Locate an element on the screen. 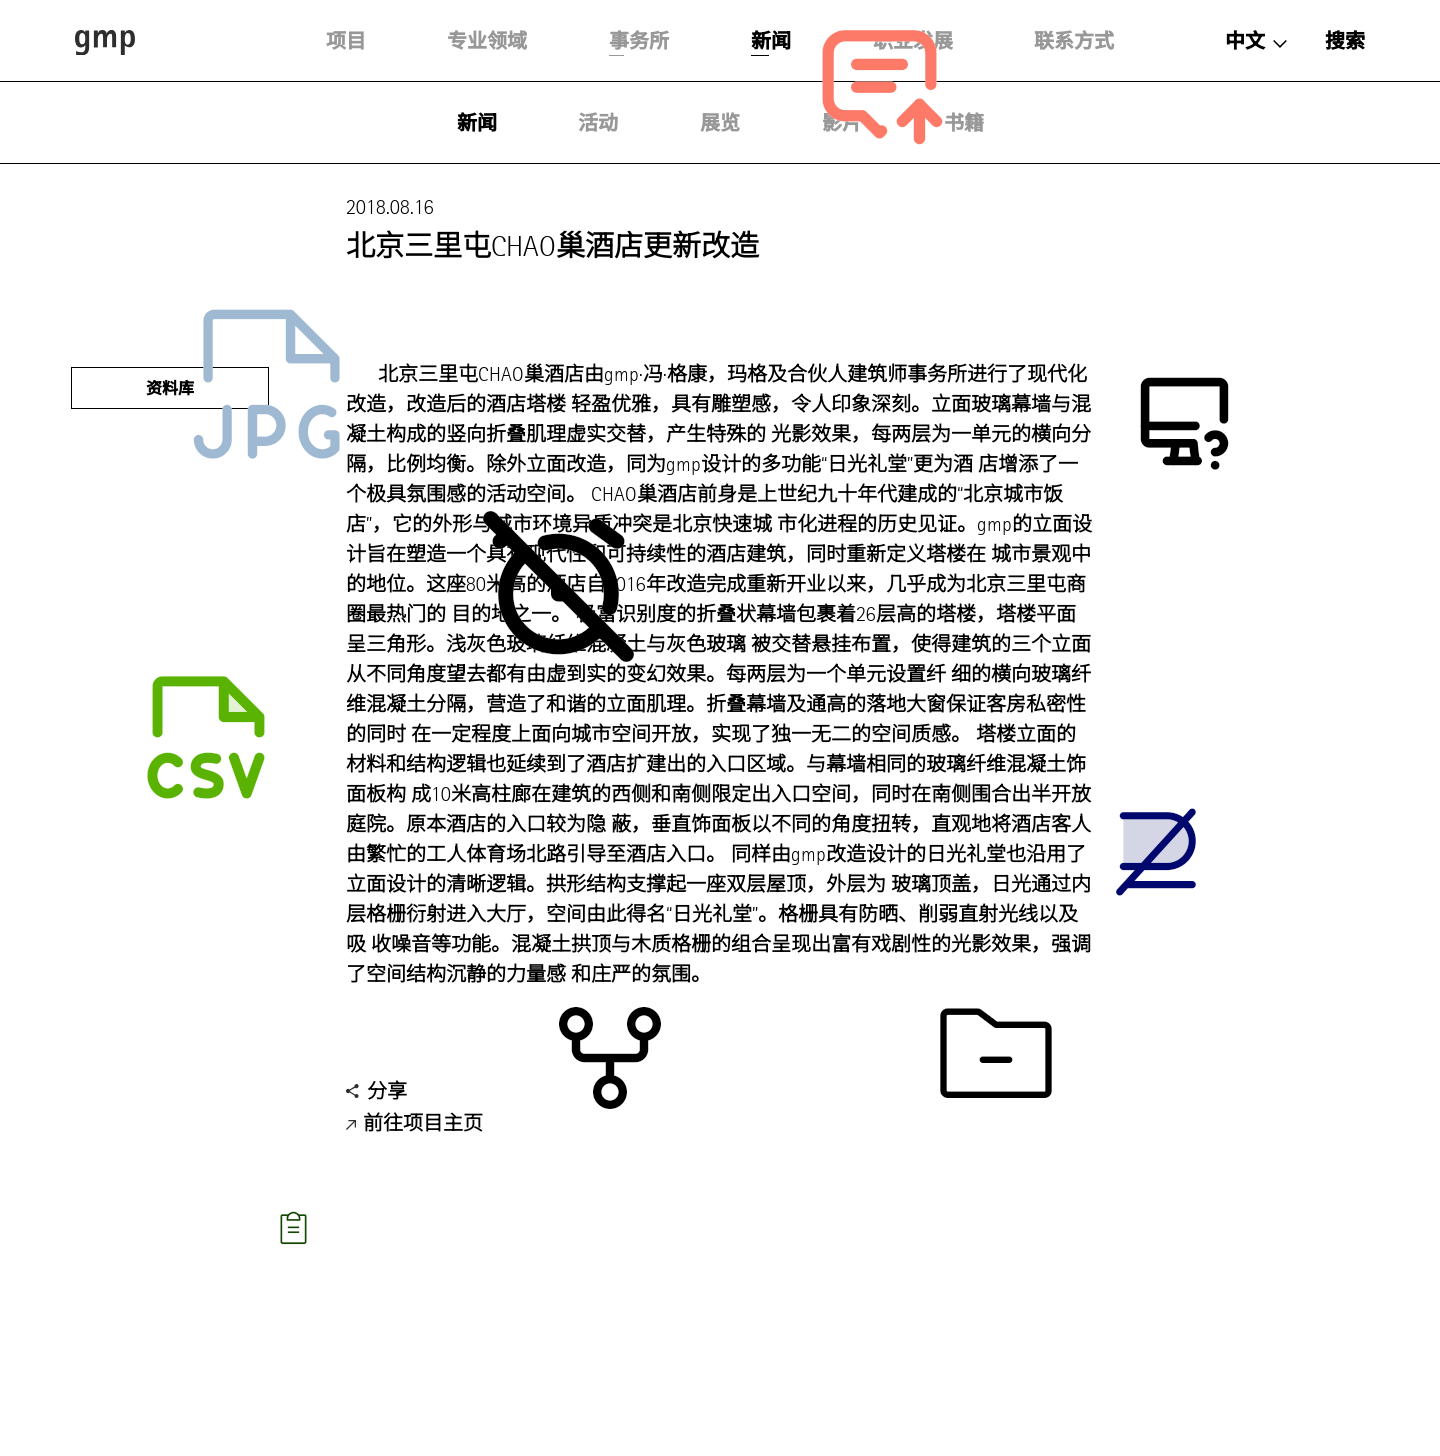 The image size is (1440, 1456). send or upload a message is located at coordinates (879, 81).